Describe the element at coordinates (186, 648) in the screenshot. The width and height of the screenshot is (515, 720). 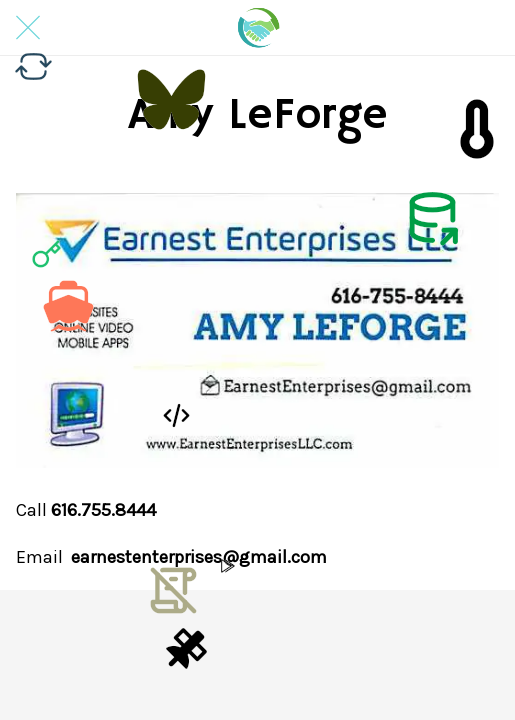
I see `access satellite connection settings` at that location.